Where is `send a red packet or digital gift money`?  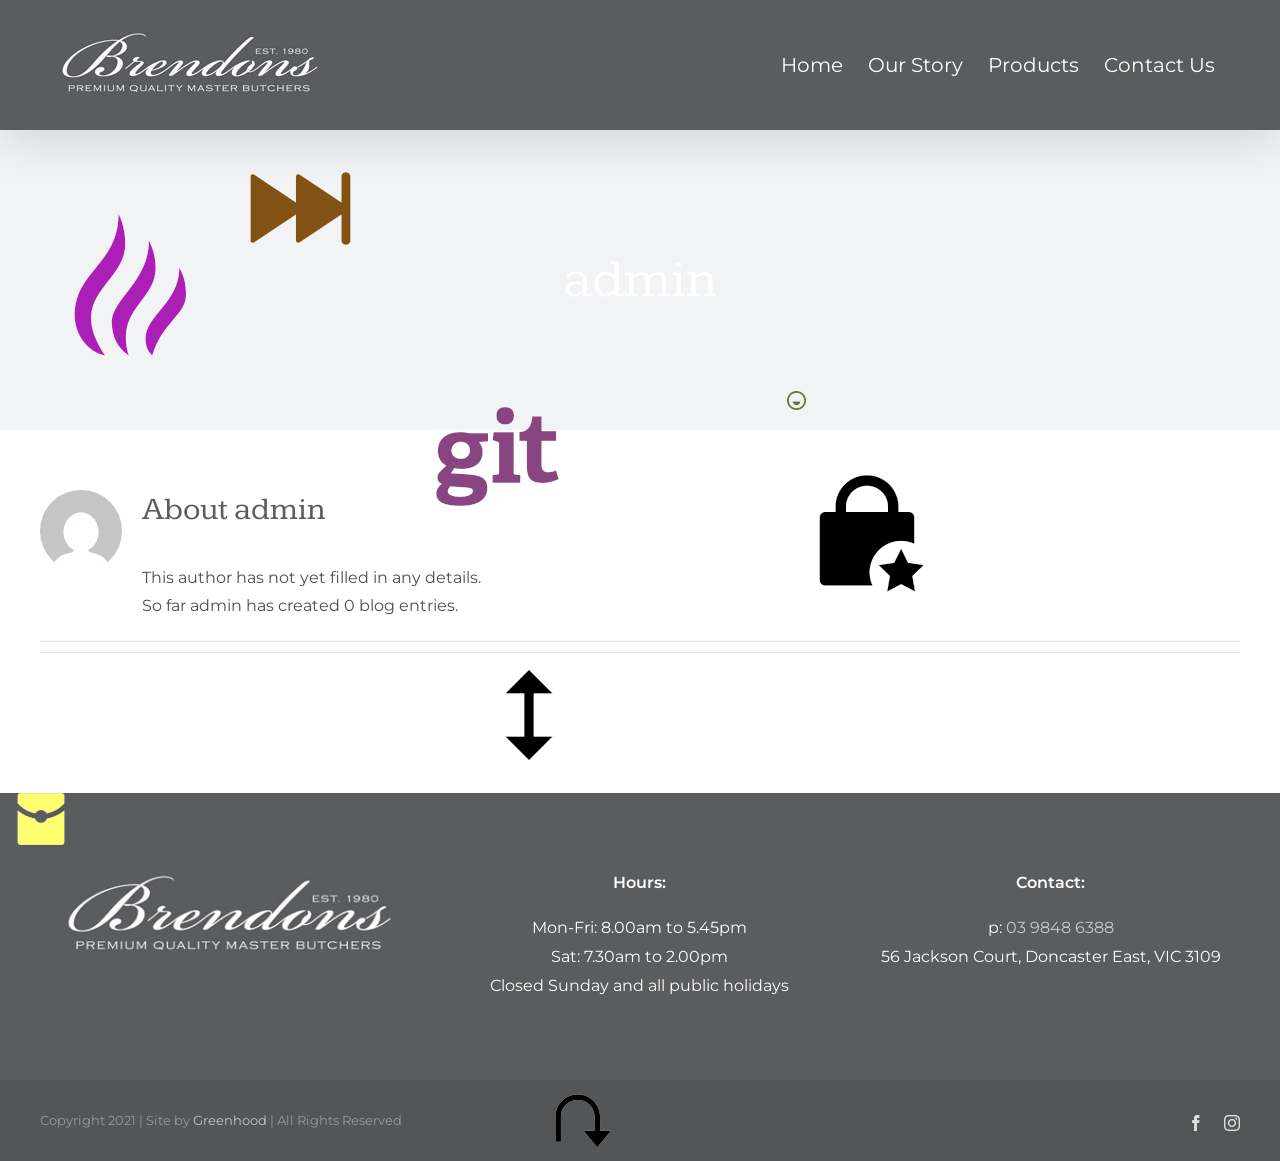
send a red packet or digital gift money is located at coordinates (41, 819).